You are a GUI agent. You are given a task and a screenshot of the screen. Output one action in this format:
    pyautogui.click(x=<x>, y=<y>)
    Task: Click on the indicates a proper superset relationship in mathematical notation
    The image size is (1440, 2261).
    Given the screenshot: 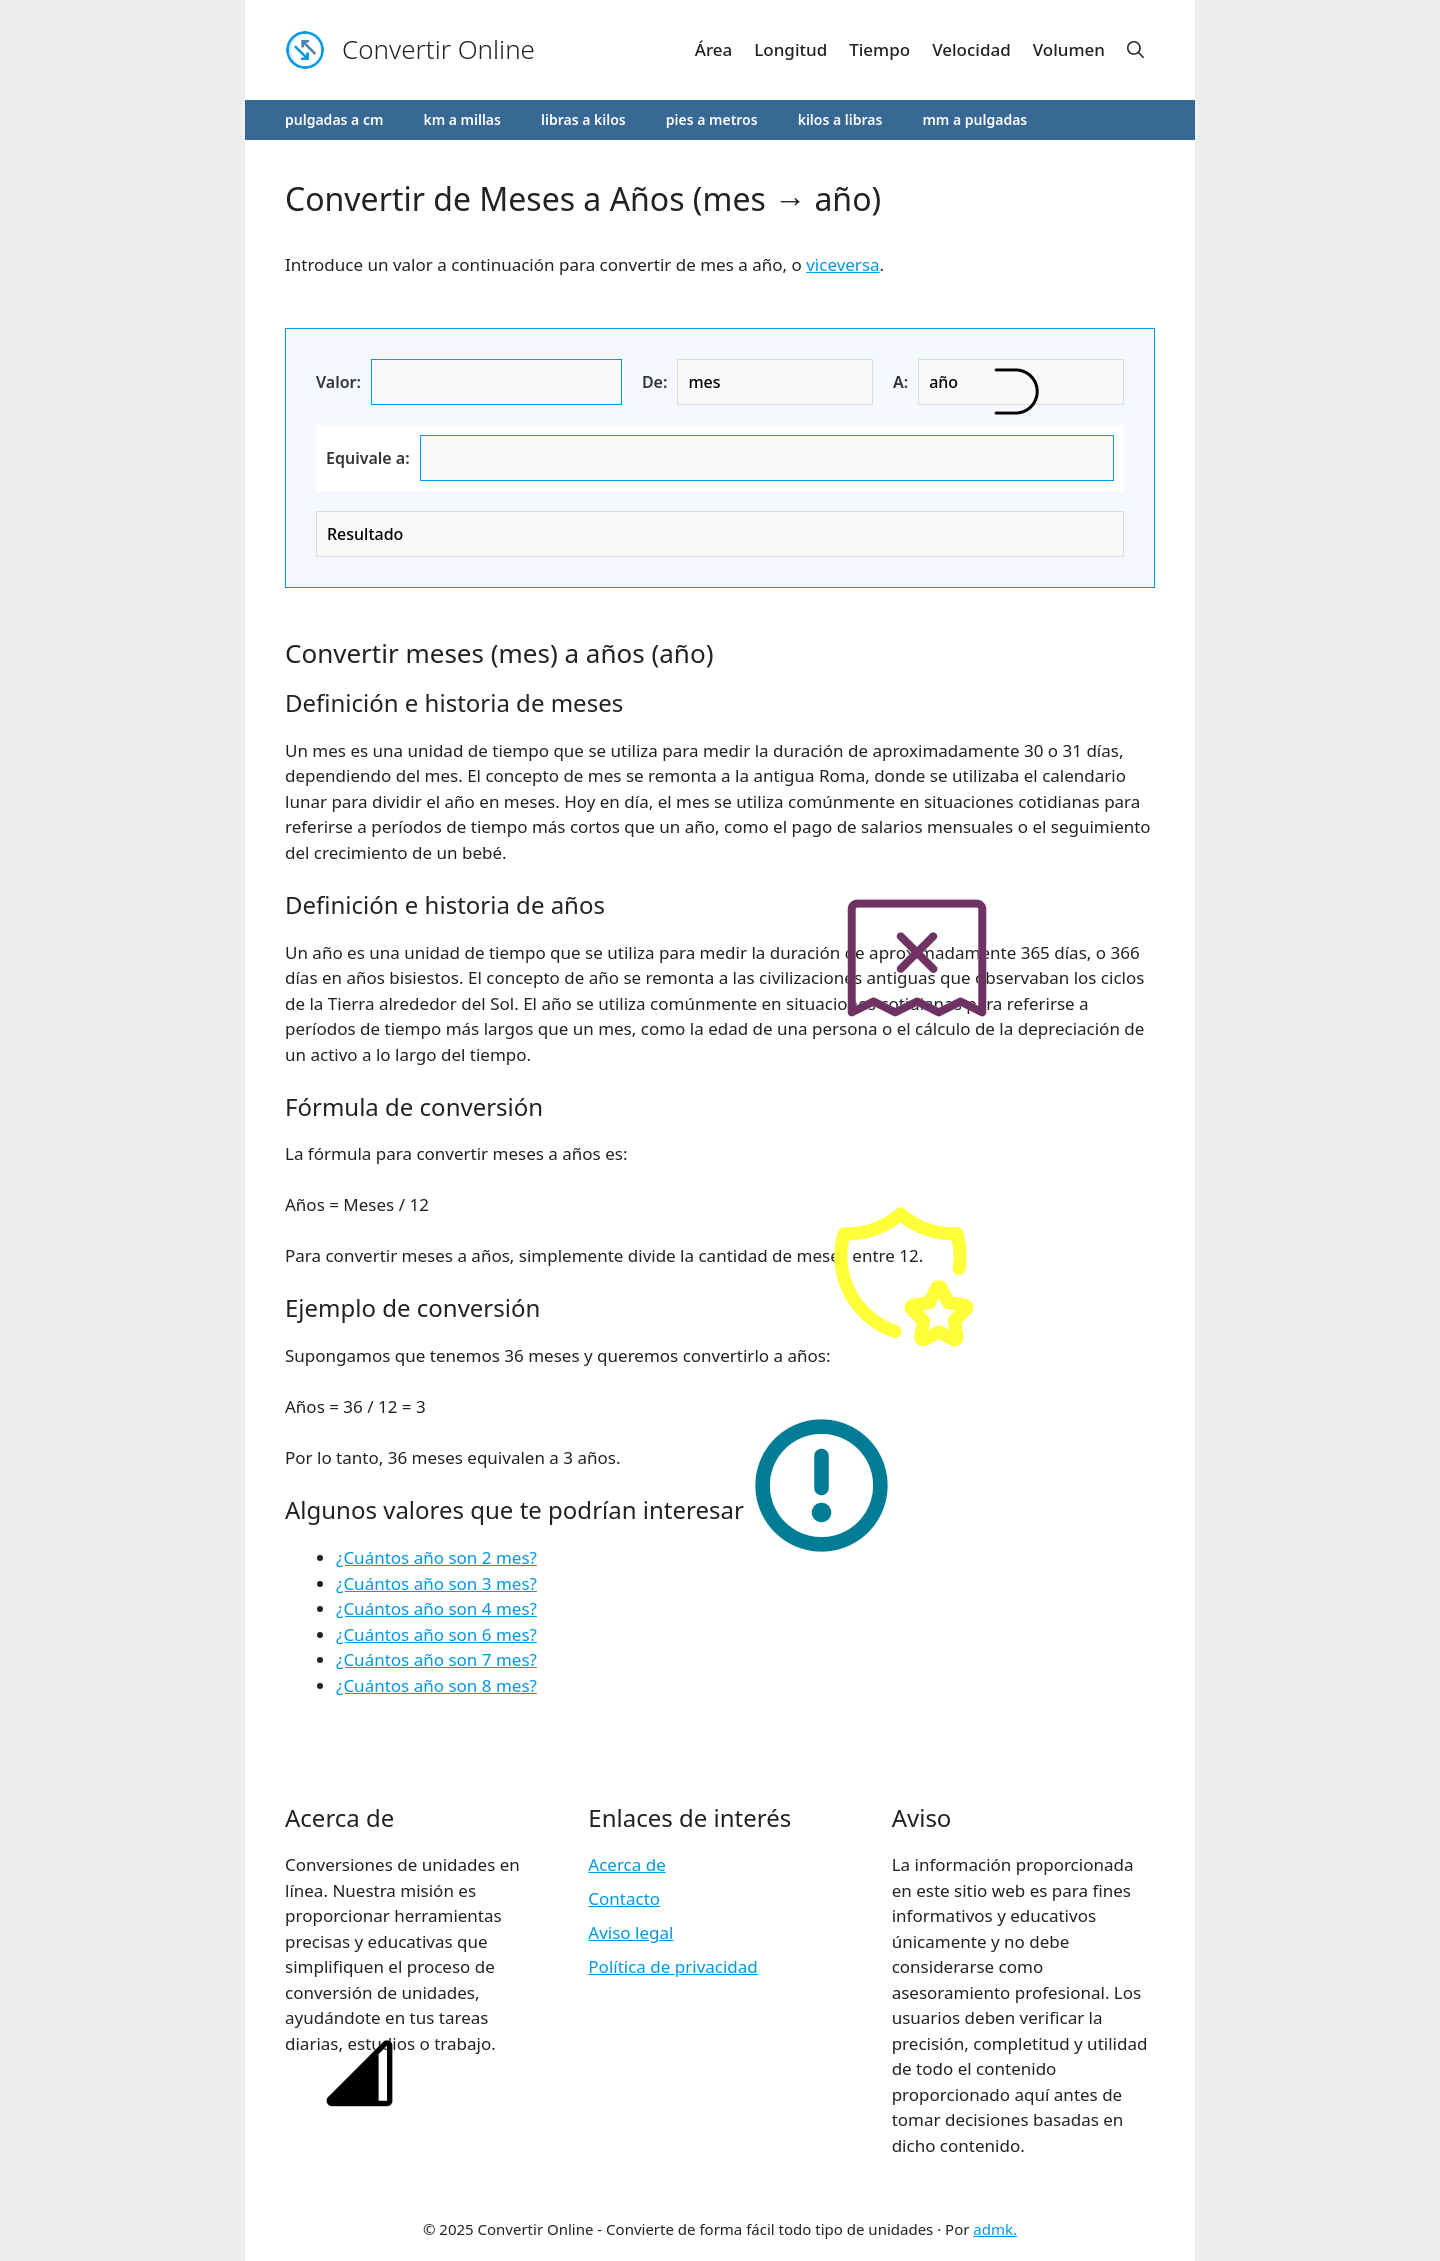 What is the action you would take?
    pyautogui.click(x=1013, y=391)
    